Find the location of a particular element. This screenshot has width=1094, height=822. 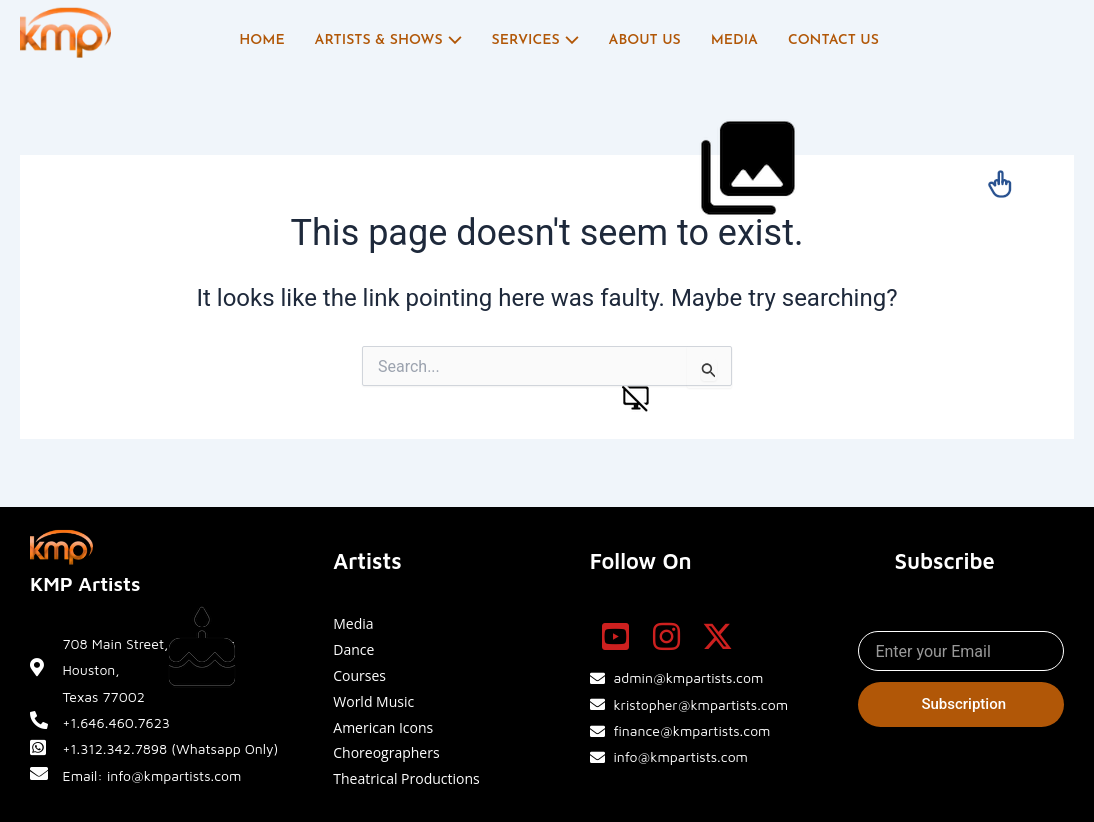

desktop access is disabled or unavailable is located at coordinates (636, 398).